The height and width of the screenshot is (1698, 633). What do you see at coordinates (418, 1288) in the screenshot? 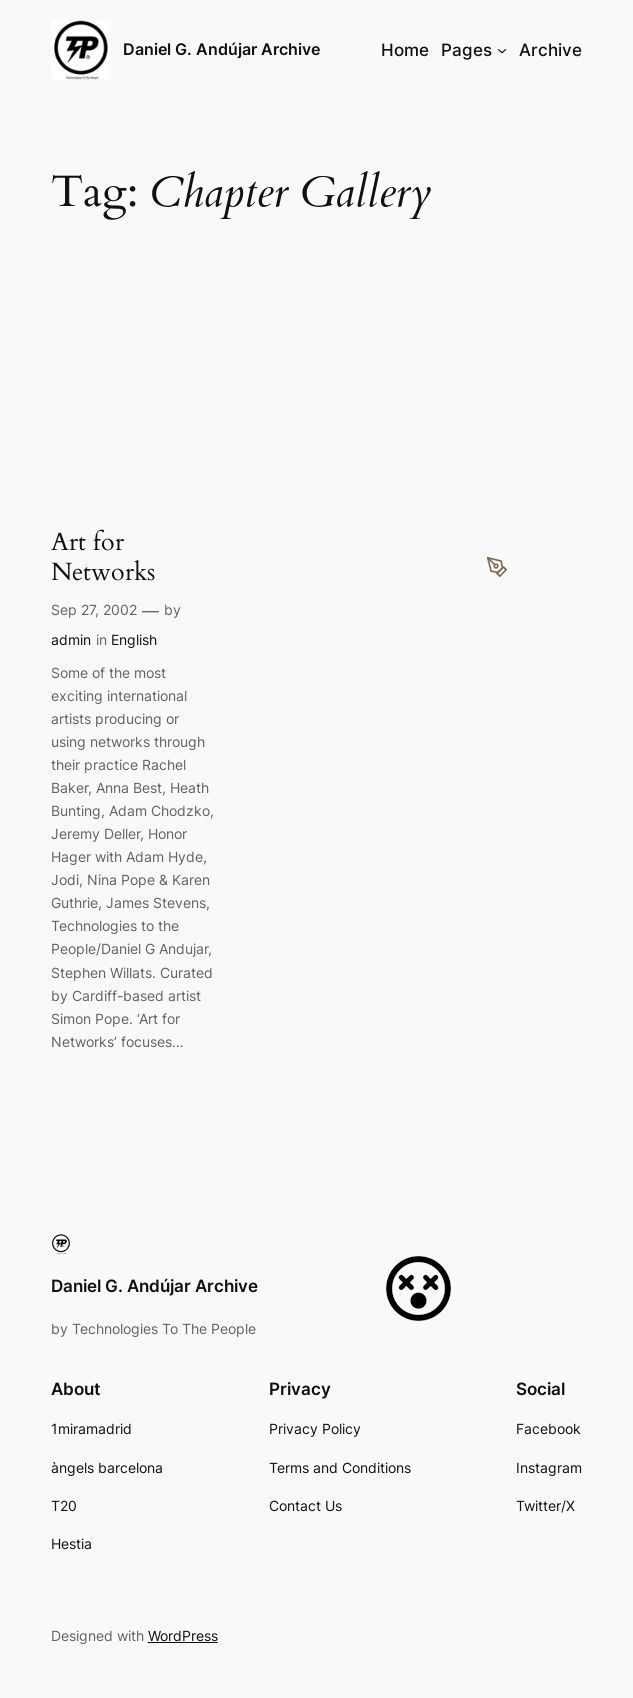
I see `indicates an error or system crash` at bounding box center [418, 1288].